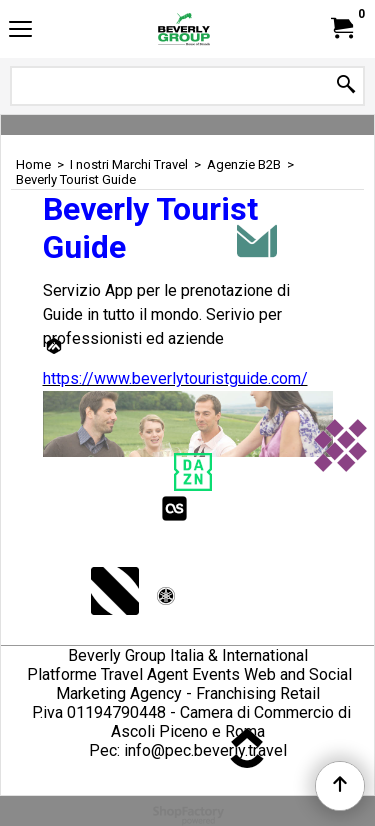 This screenshot has height=826, width=375. I want to click on open Apple News app, so click(115, 591).